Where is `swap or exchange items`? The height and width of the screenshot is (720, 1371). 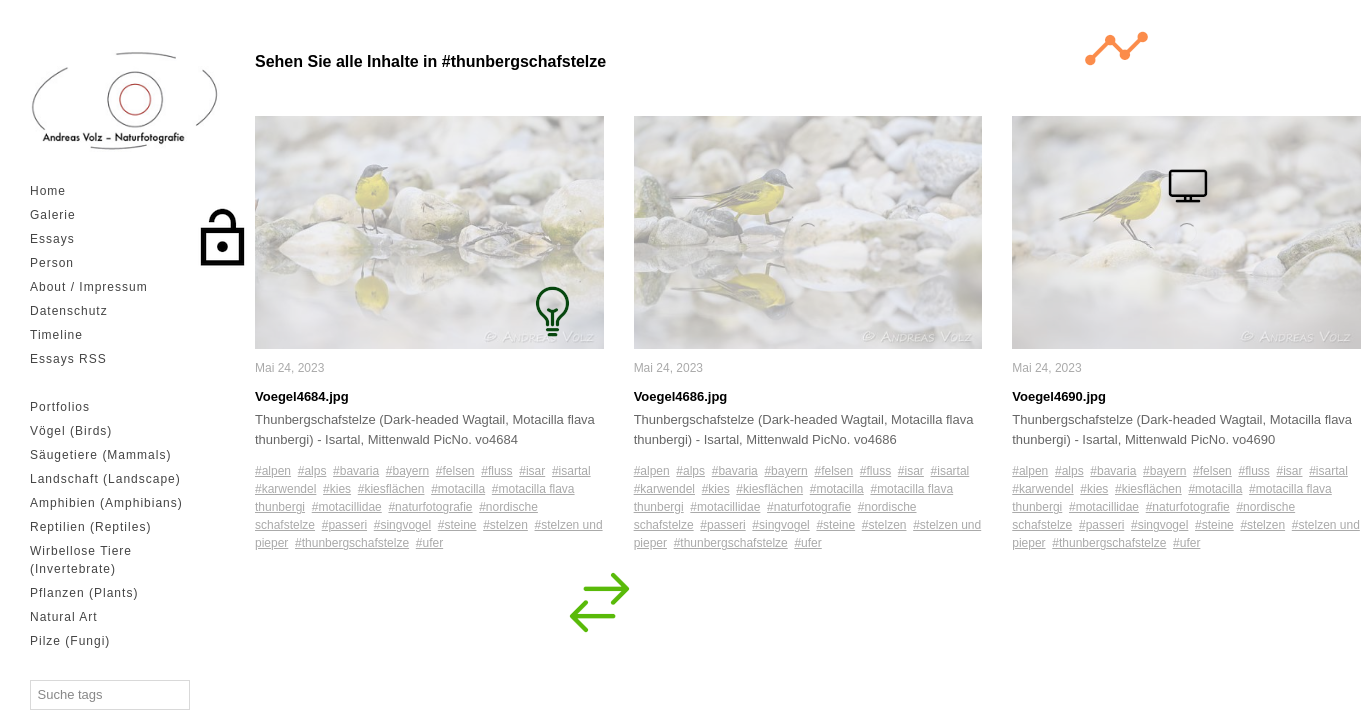
swap or exchange items is located at coordinates (599, 602).